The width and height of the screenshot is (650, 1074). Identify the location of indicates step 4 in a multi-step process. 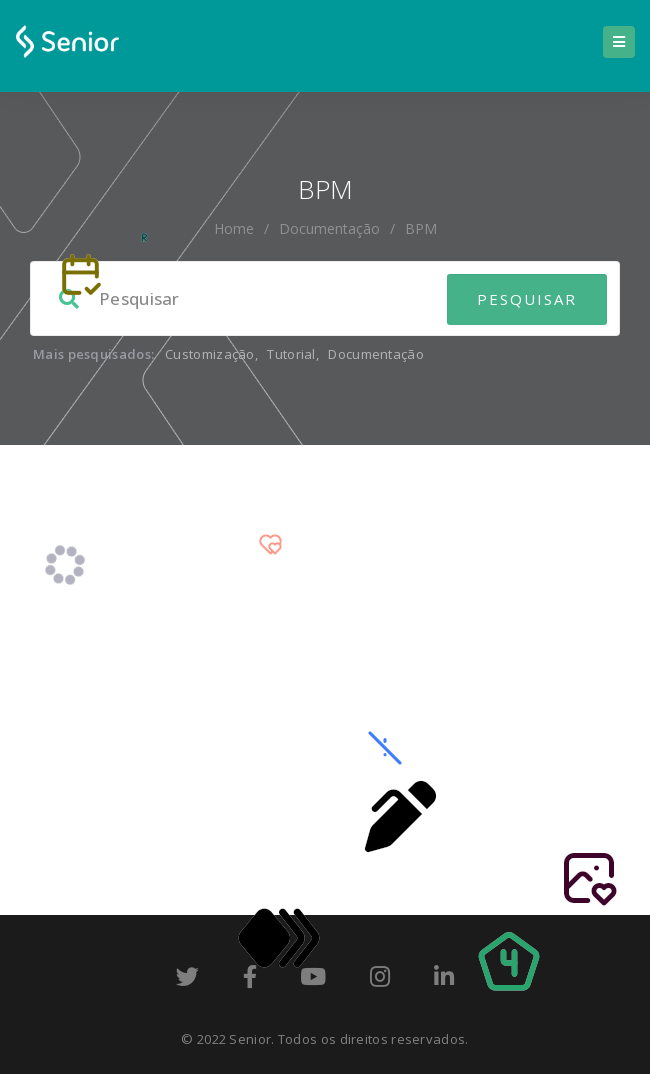
(509, 963).